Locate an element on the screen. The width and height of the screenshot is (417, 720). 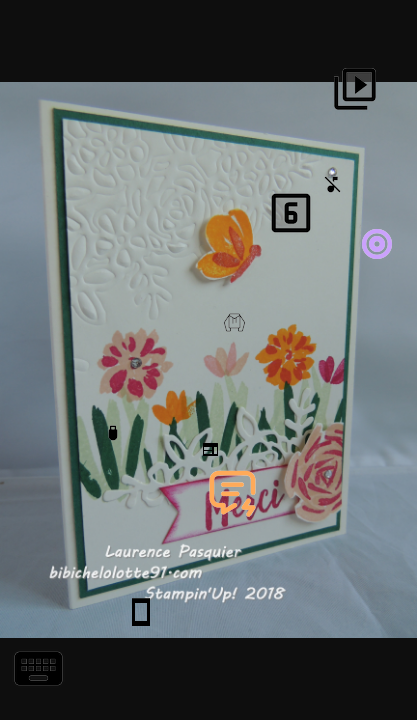
select option number 6 is located at coordinates (291, 213).